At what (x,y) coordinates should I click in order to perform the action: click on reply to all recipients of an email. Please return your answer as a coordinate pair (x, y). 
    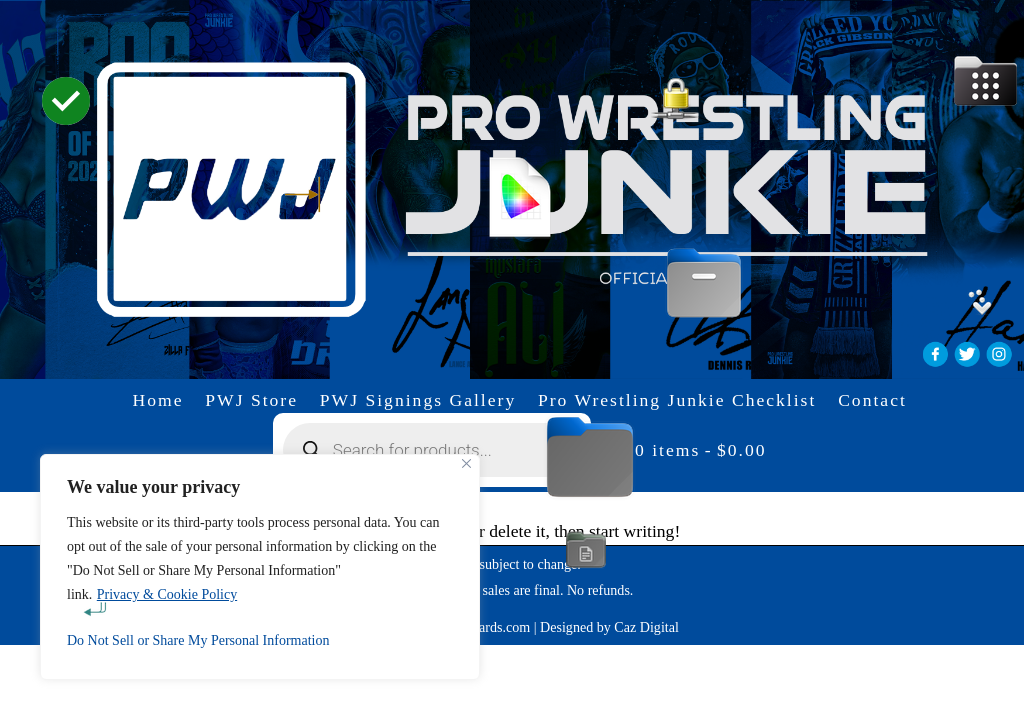
    Looking at the image, I should click on (94, 607).